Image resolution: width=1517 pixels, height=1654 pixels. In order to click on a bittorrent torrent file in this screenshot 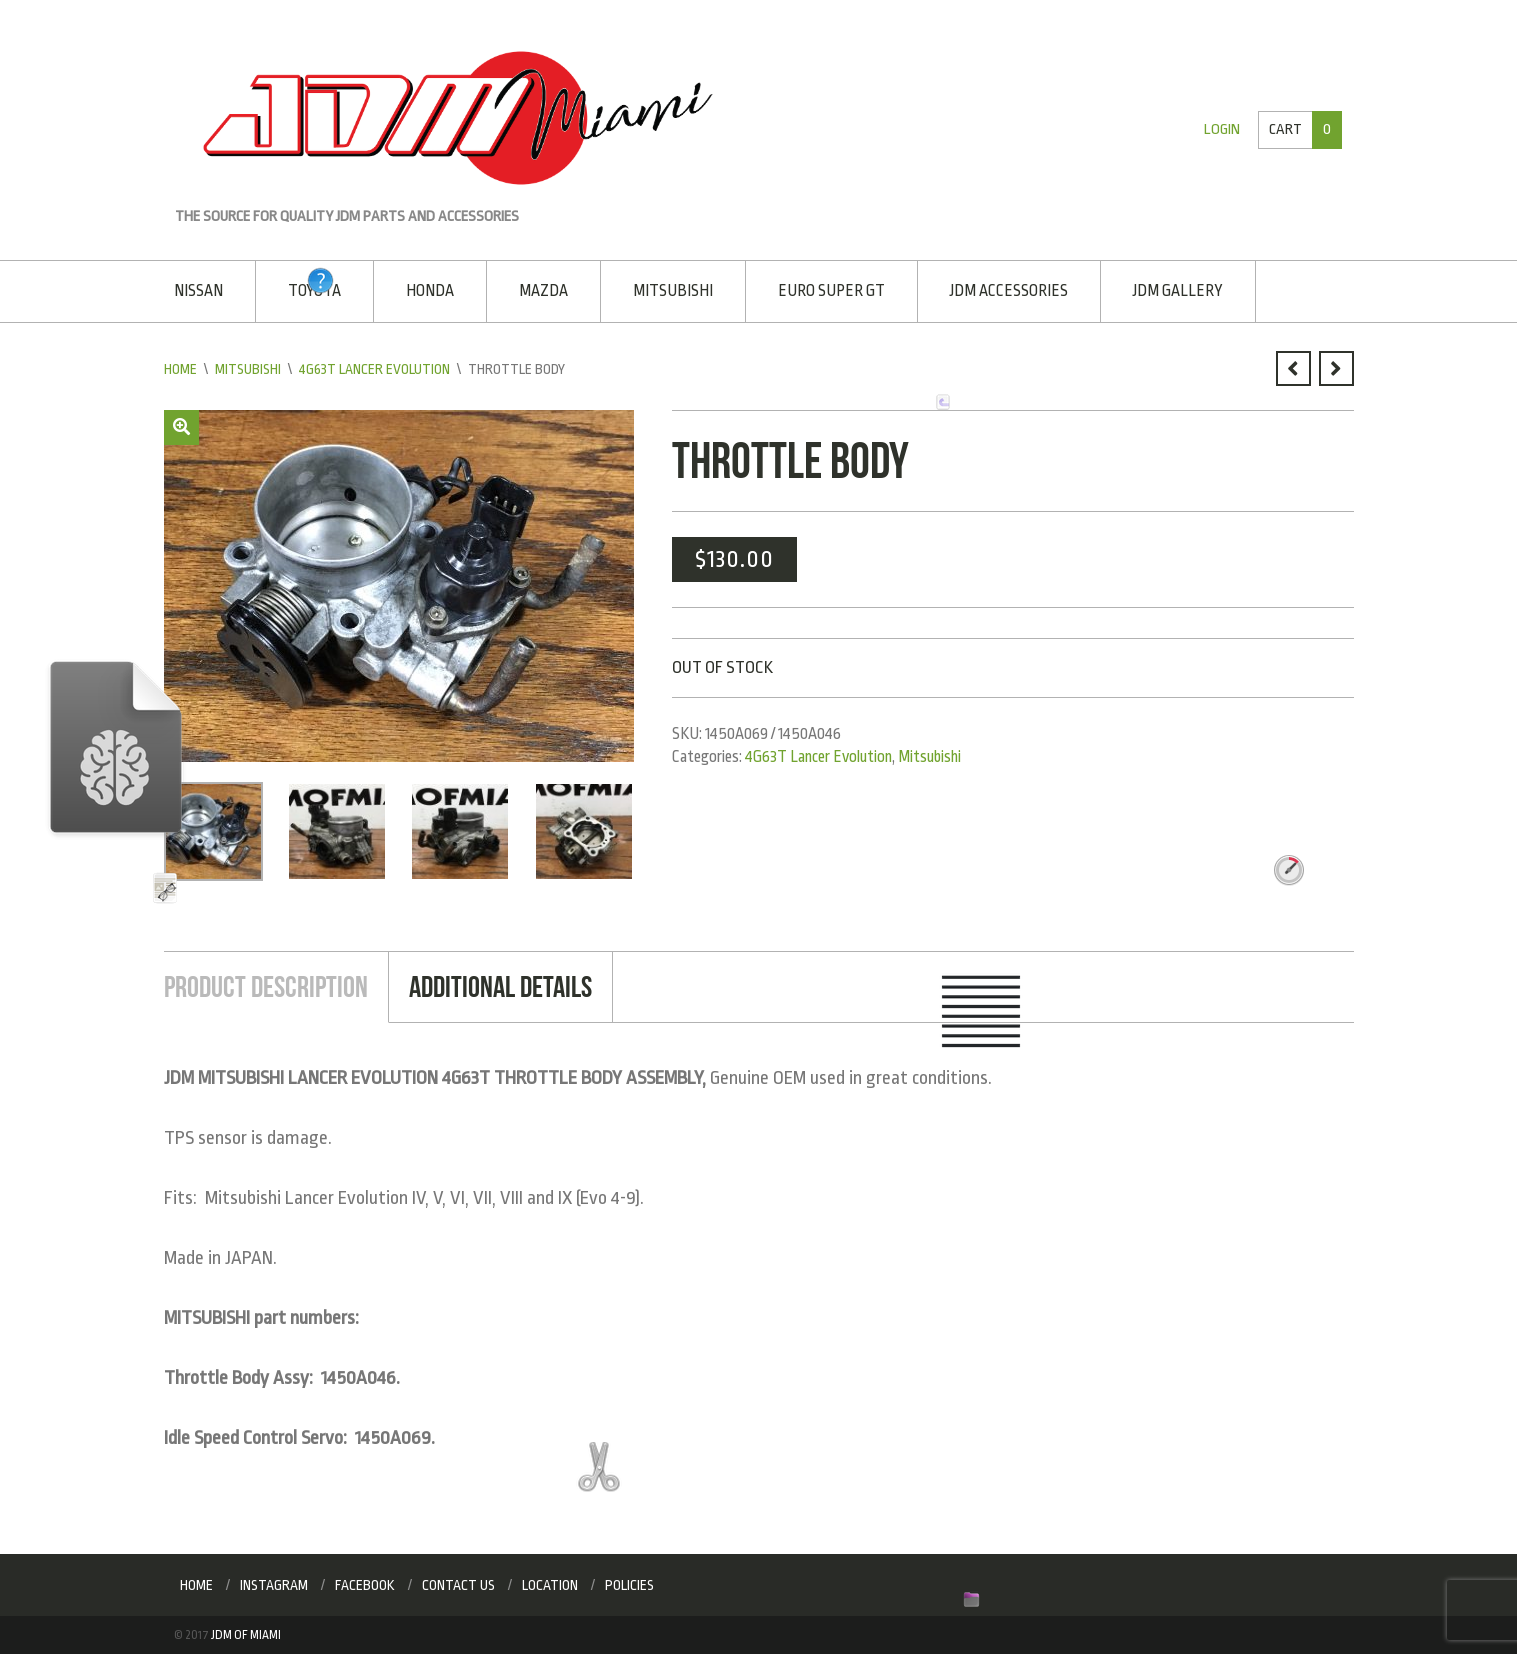, I will do `click(943, 402)`.